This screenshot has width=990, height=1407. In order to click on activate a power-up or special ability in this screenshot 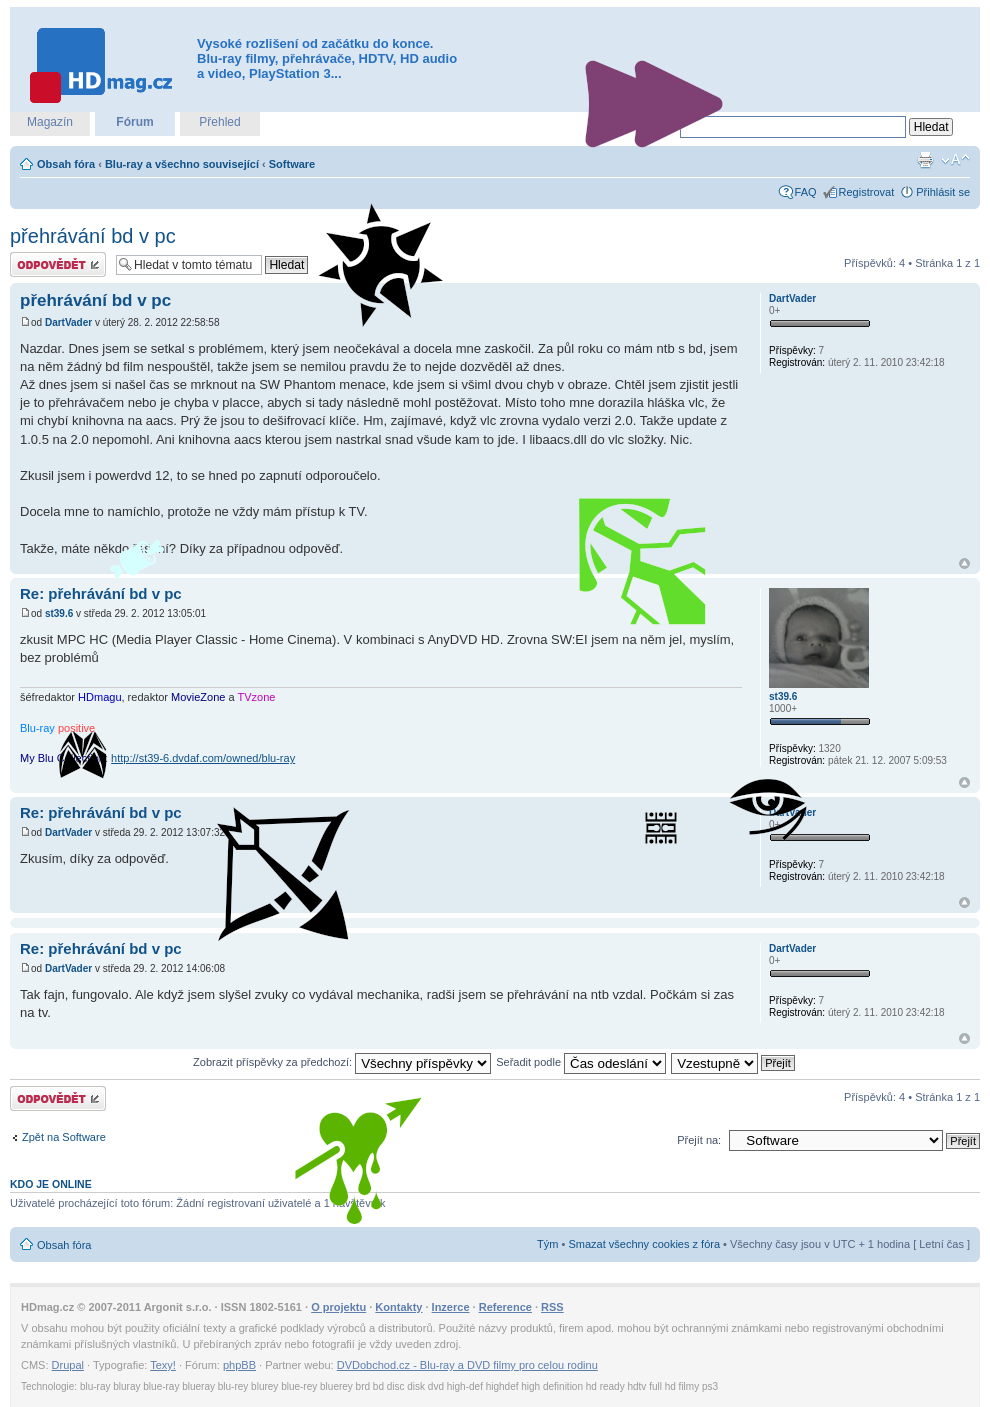, I will do `click(642, 561)`.